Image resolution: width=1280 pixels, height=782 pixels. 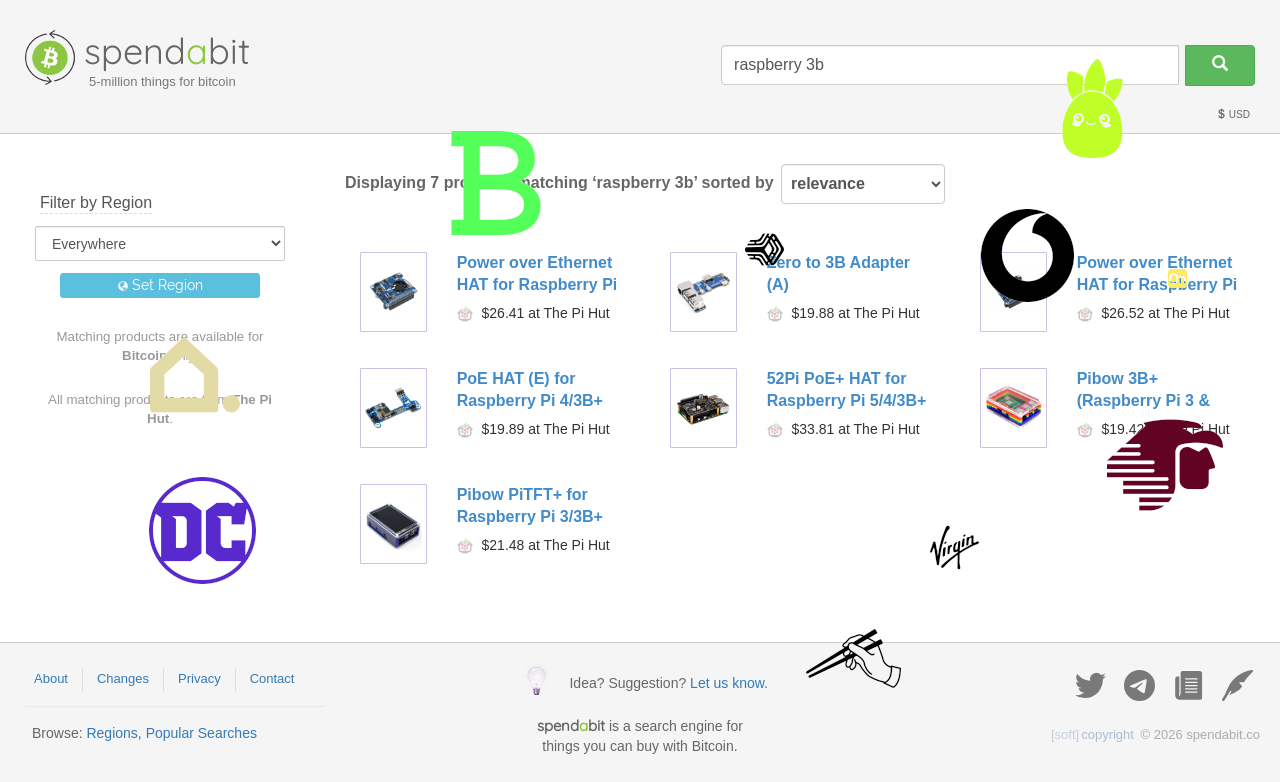 What do you see at coordinates (496, 183) in the screenshot?
I see `braintree payment gateway integration` at bounding box center [496, 183].